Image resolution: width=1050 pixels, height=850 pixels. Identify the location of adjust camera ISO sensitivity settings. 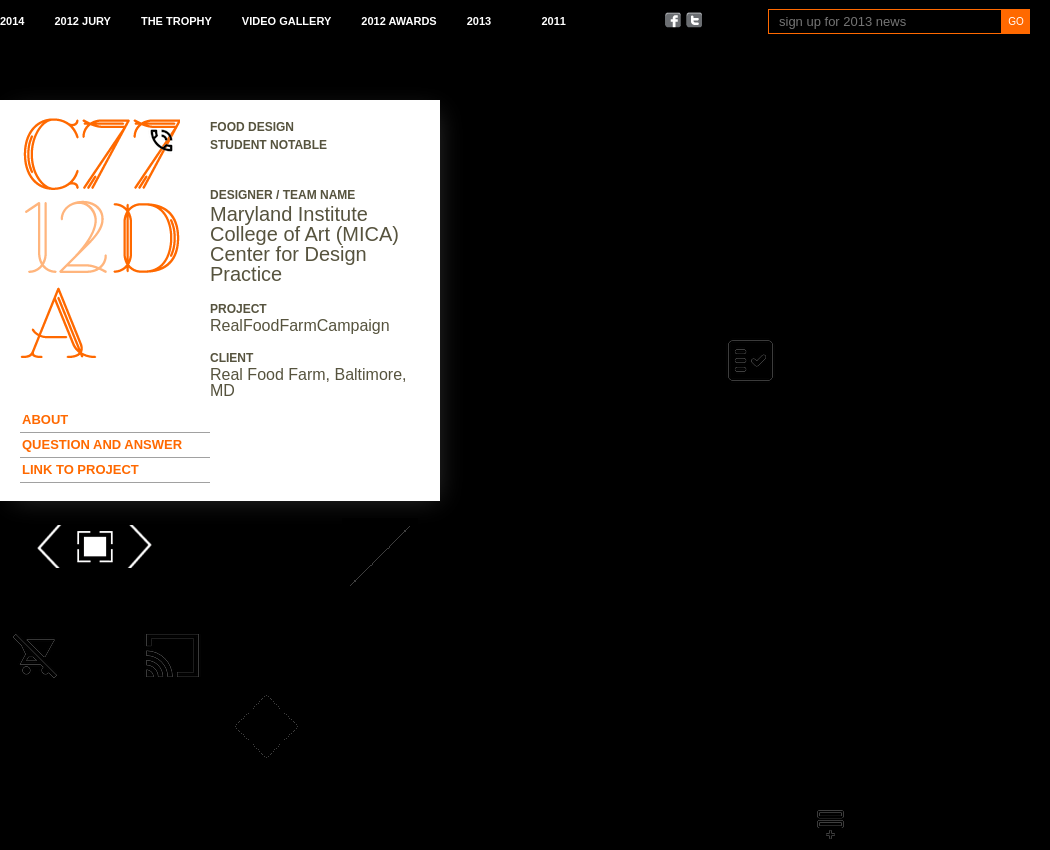
(380, 556).